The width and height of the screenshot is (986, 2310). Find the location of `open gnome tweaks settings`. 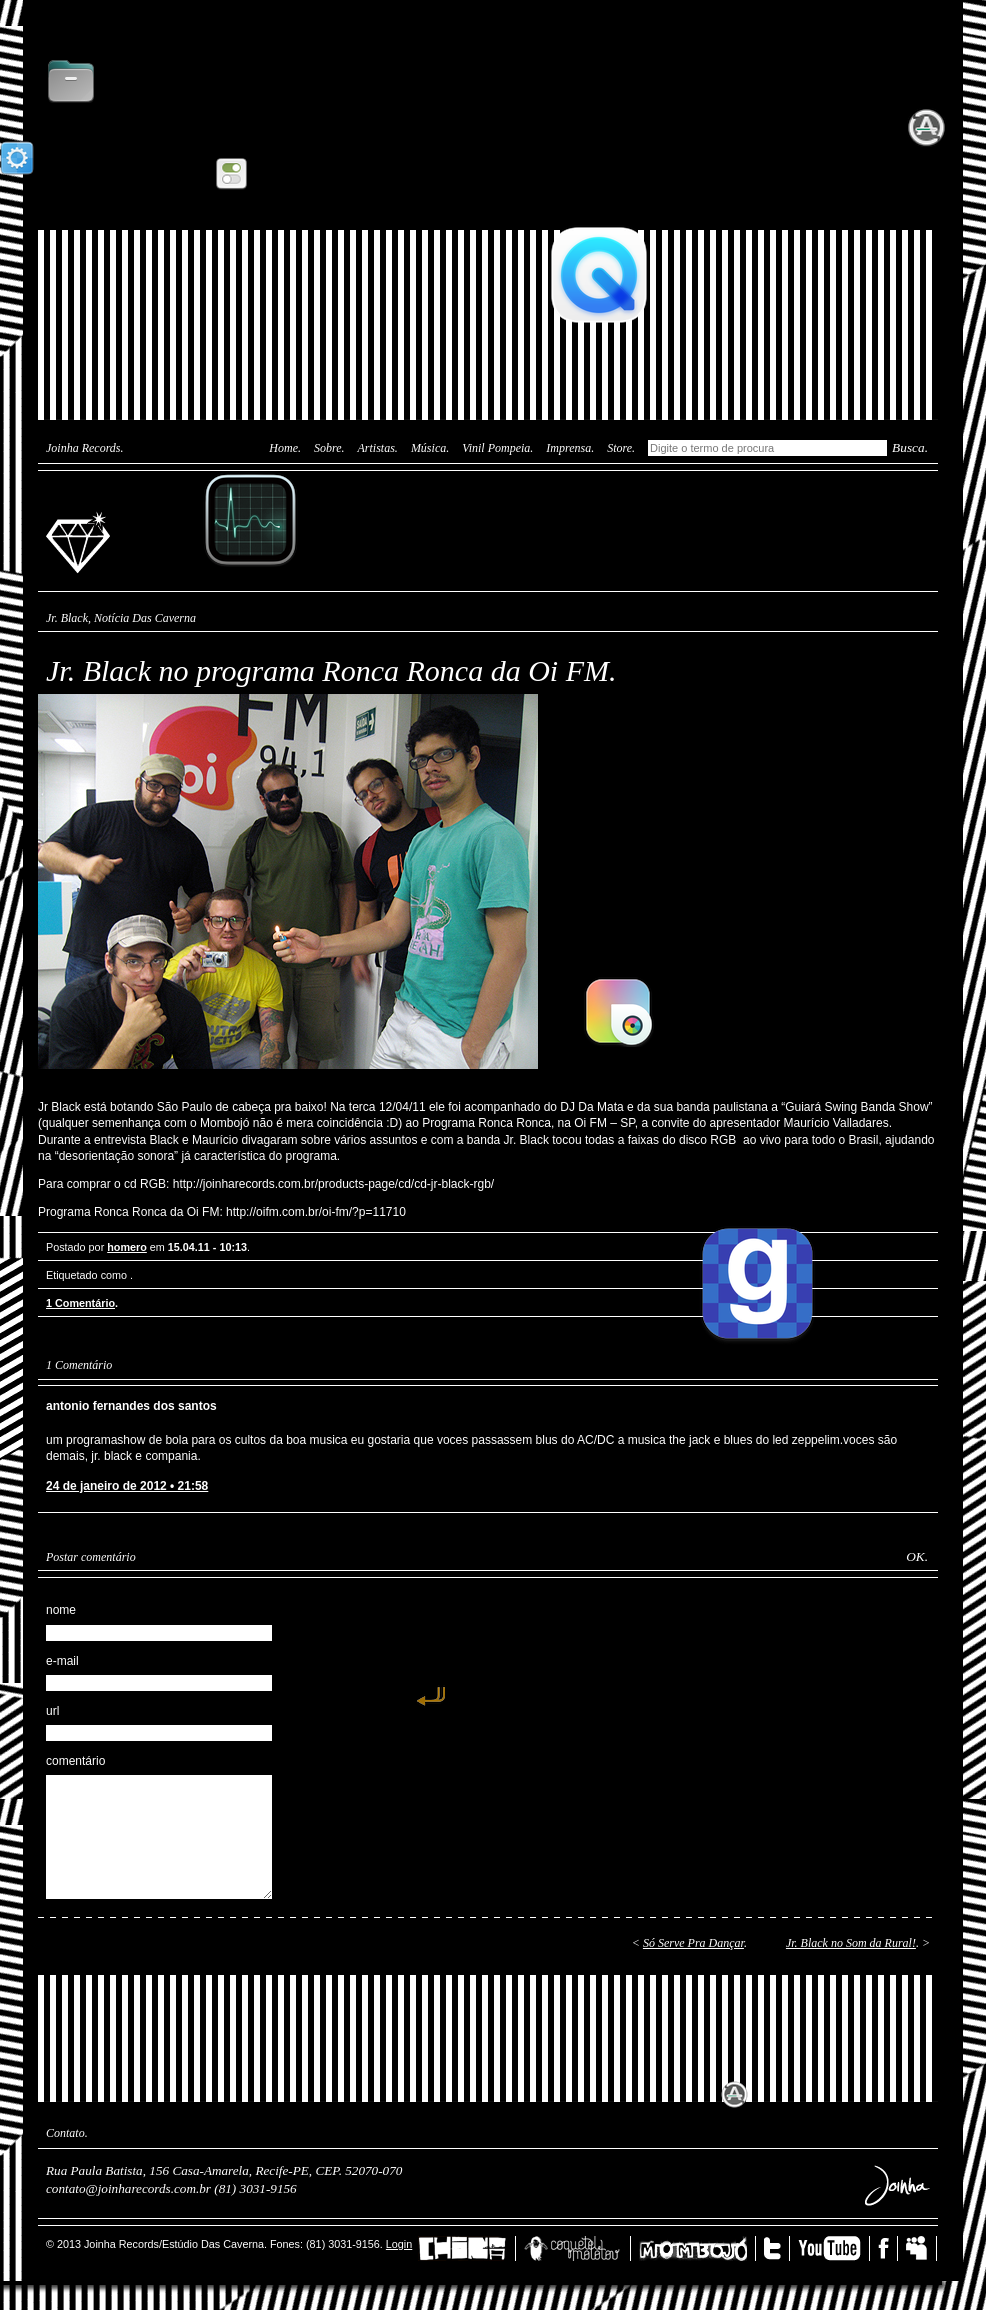

open gnome tweaks settings is located at coordinates (231, 173).